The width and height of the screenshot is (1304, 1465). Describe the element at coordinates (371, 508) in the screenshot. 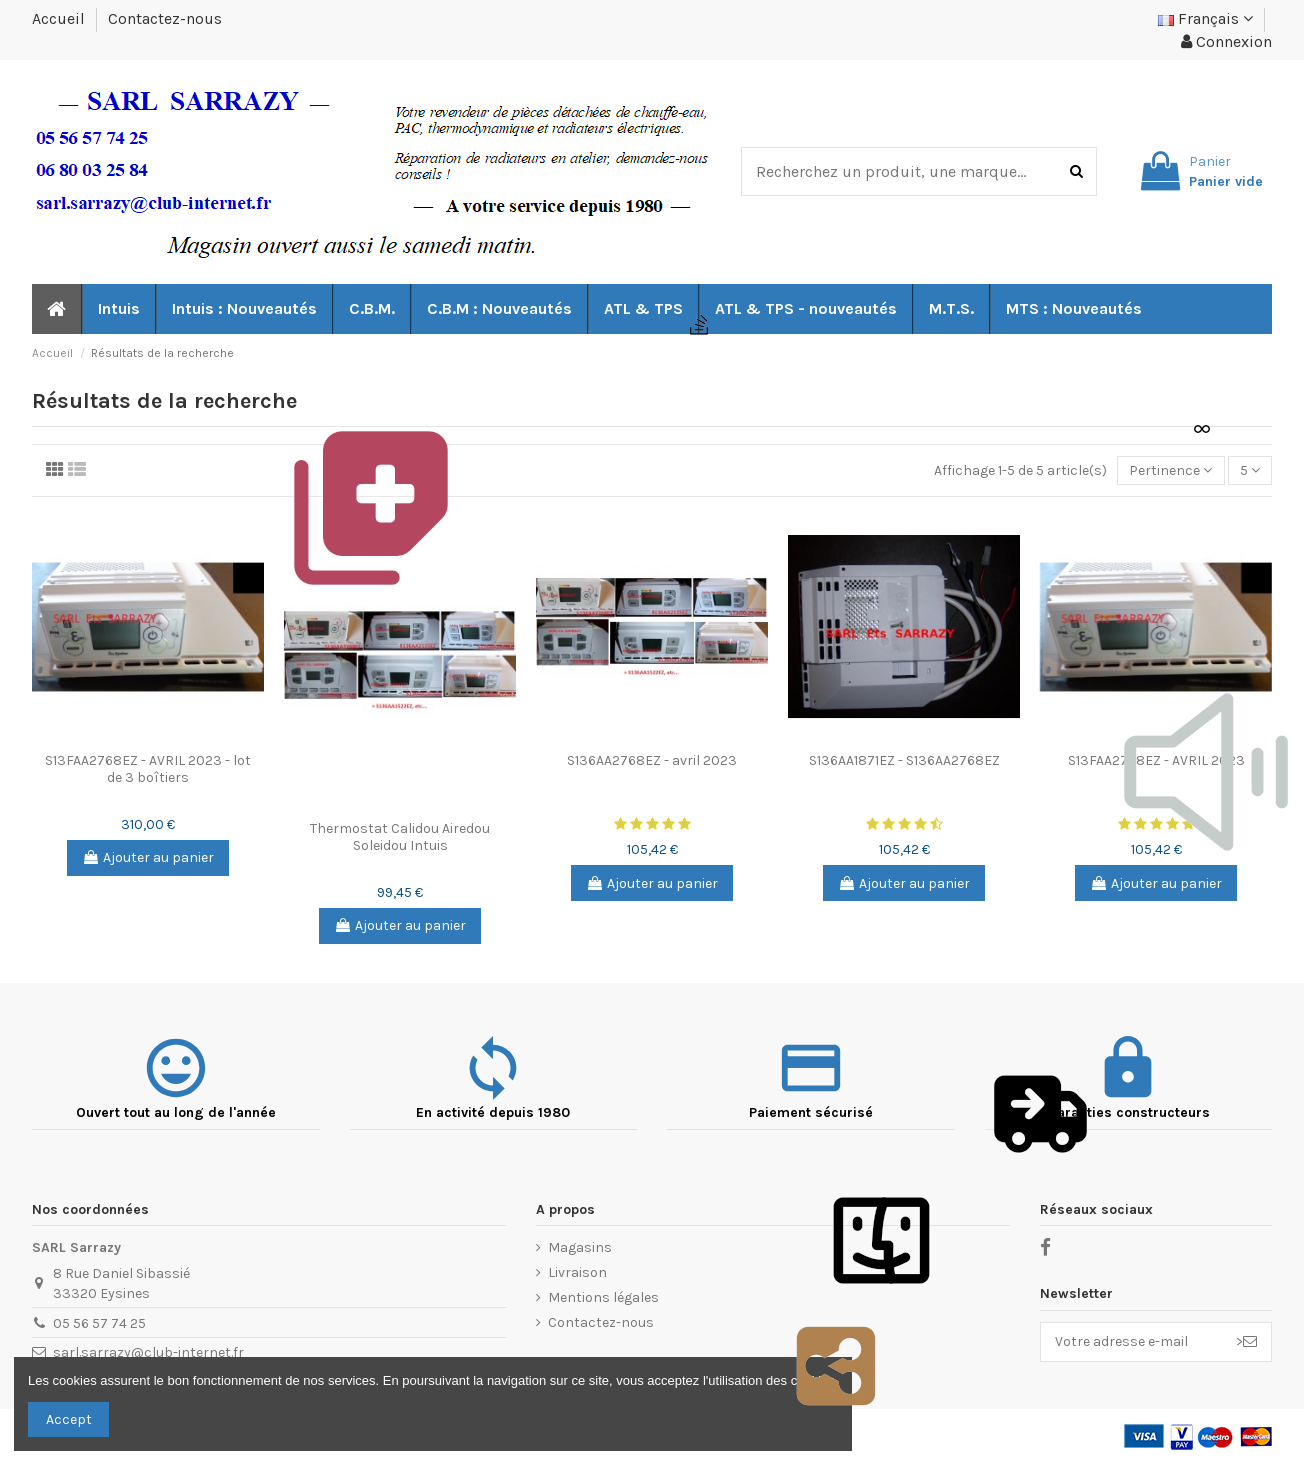

I see `access medical records or notes` at that location.